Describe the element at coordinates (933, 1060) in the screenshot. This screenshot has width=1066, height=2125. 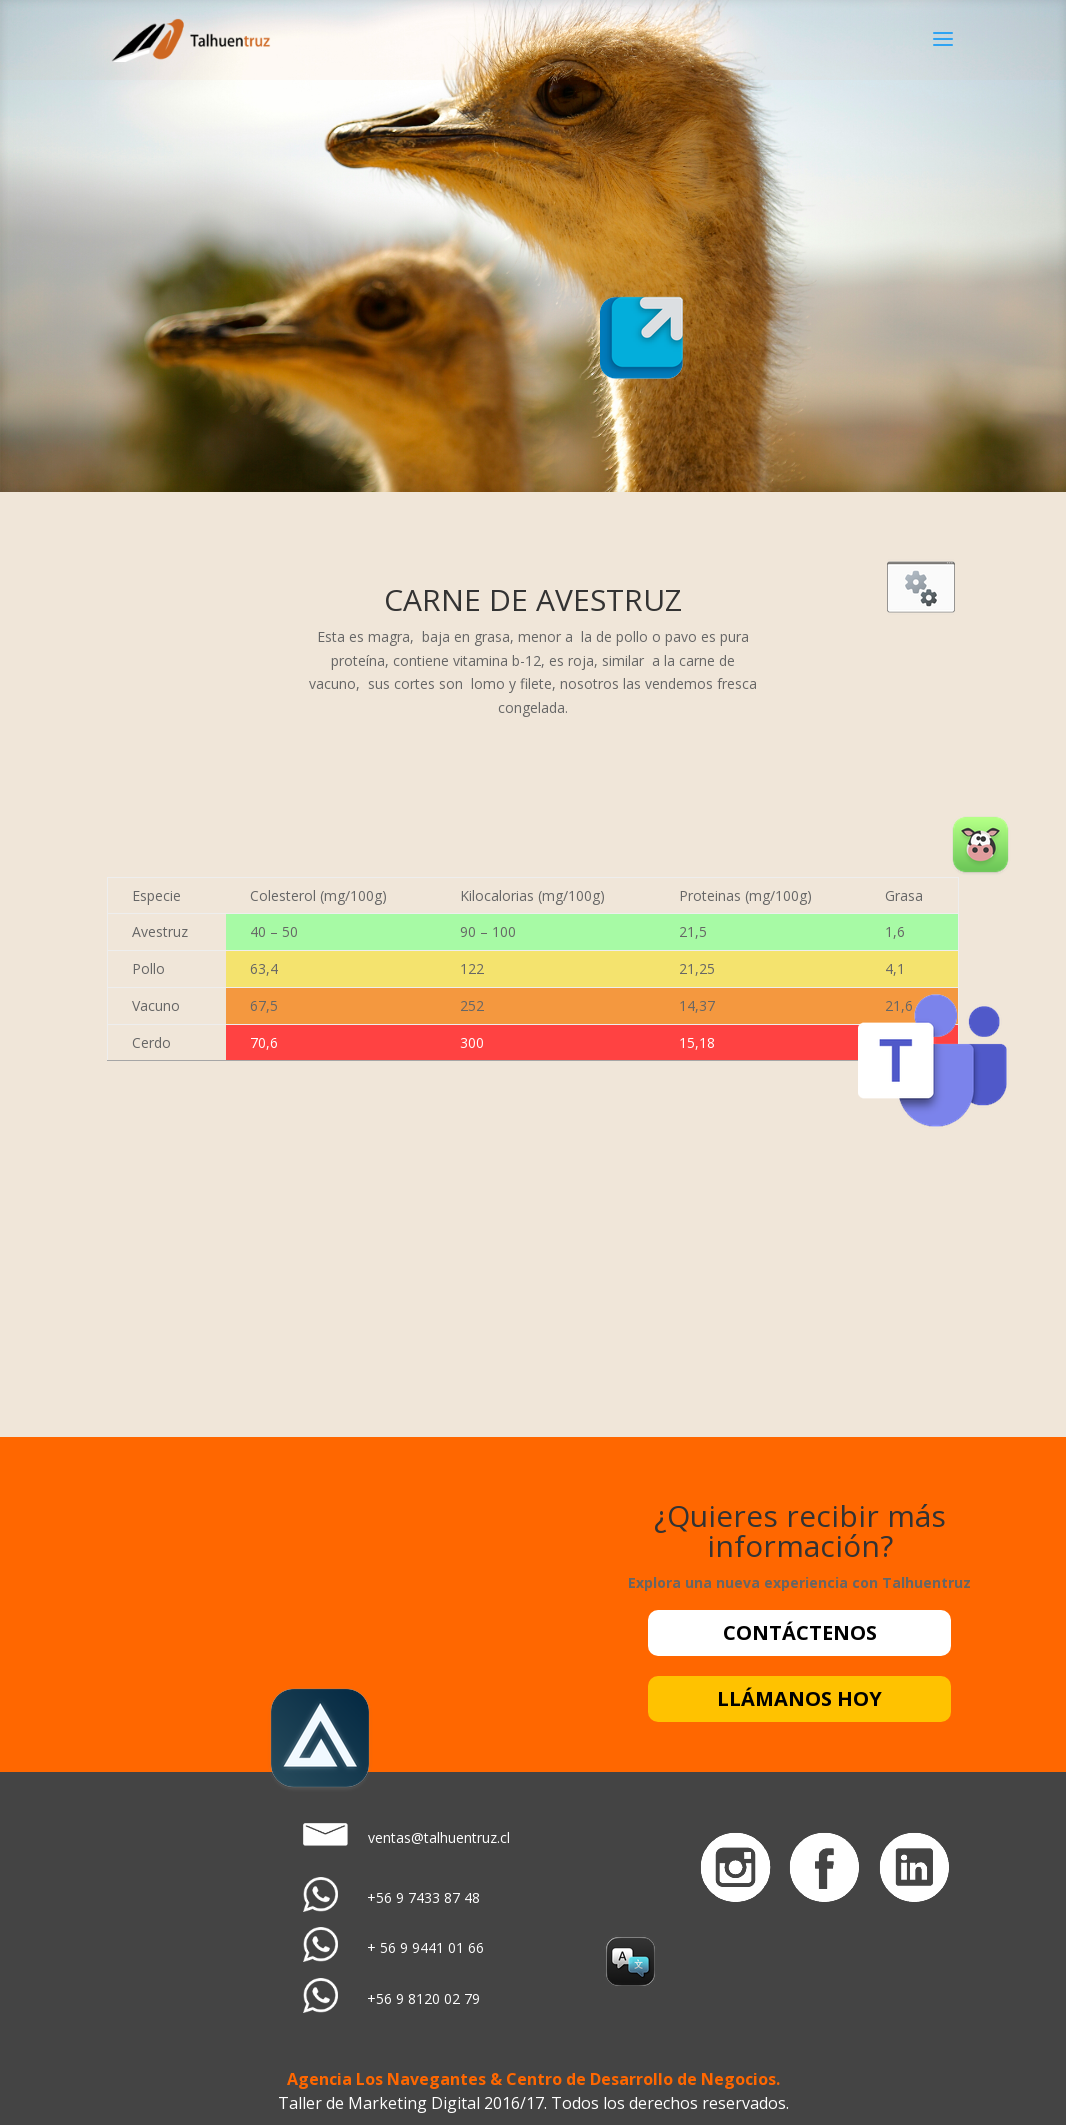
I see `open microsoft teams` at that location.